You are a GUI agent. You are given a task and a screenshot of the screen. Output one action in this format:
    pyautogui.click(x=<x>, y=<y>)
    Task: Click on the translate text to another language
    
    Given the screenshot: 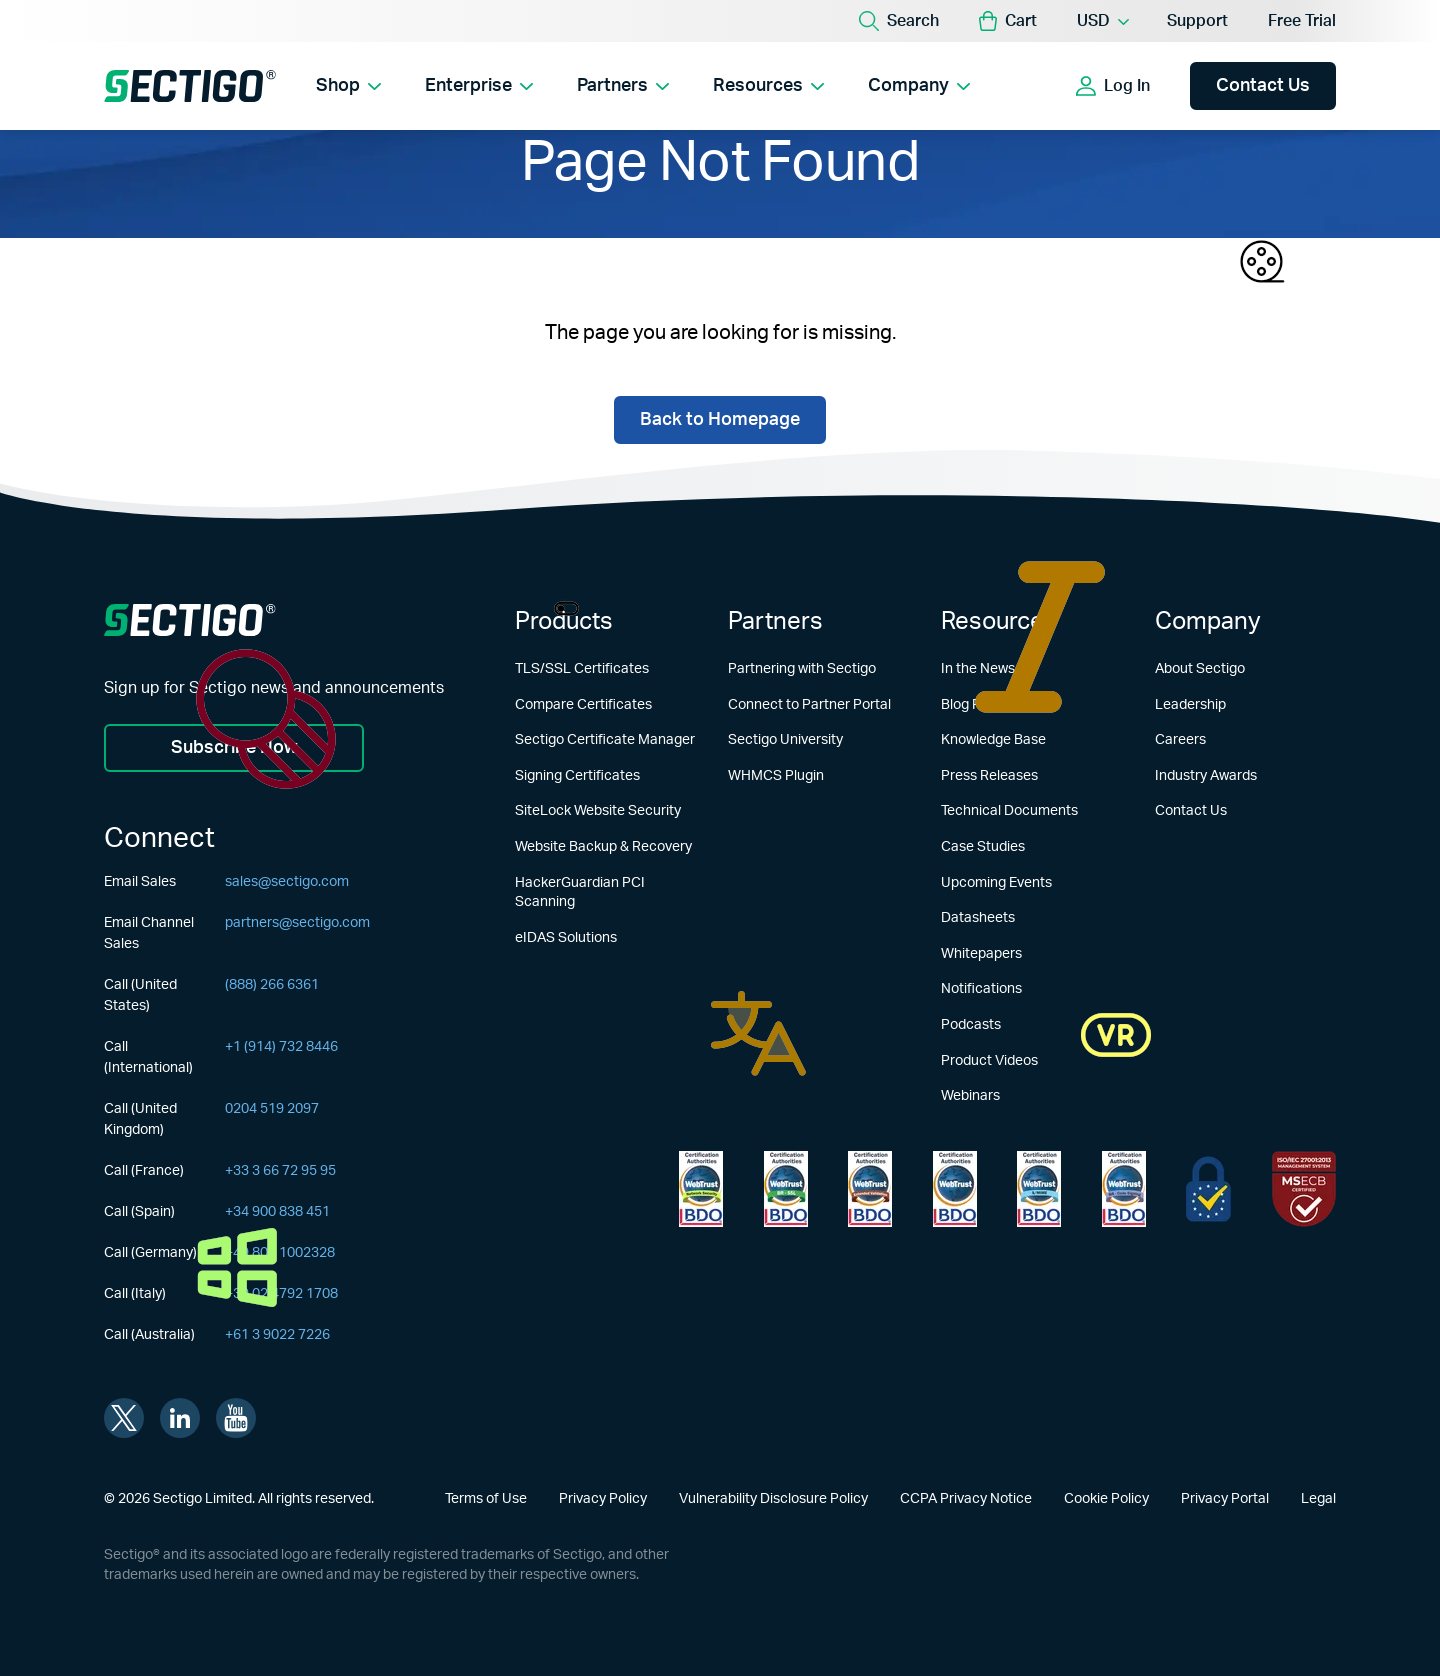 What is the action you would take?
    pyautogui.click(x=755, y=1035)
    